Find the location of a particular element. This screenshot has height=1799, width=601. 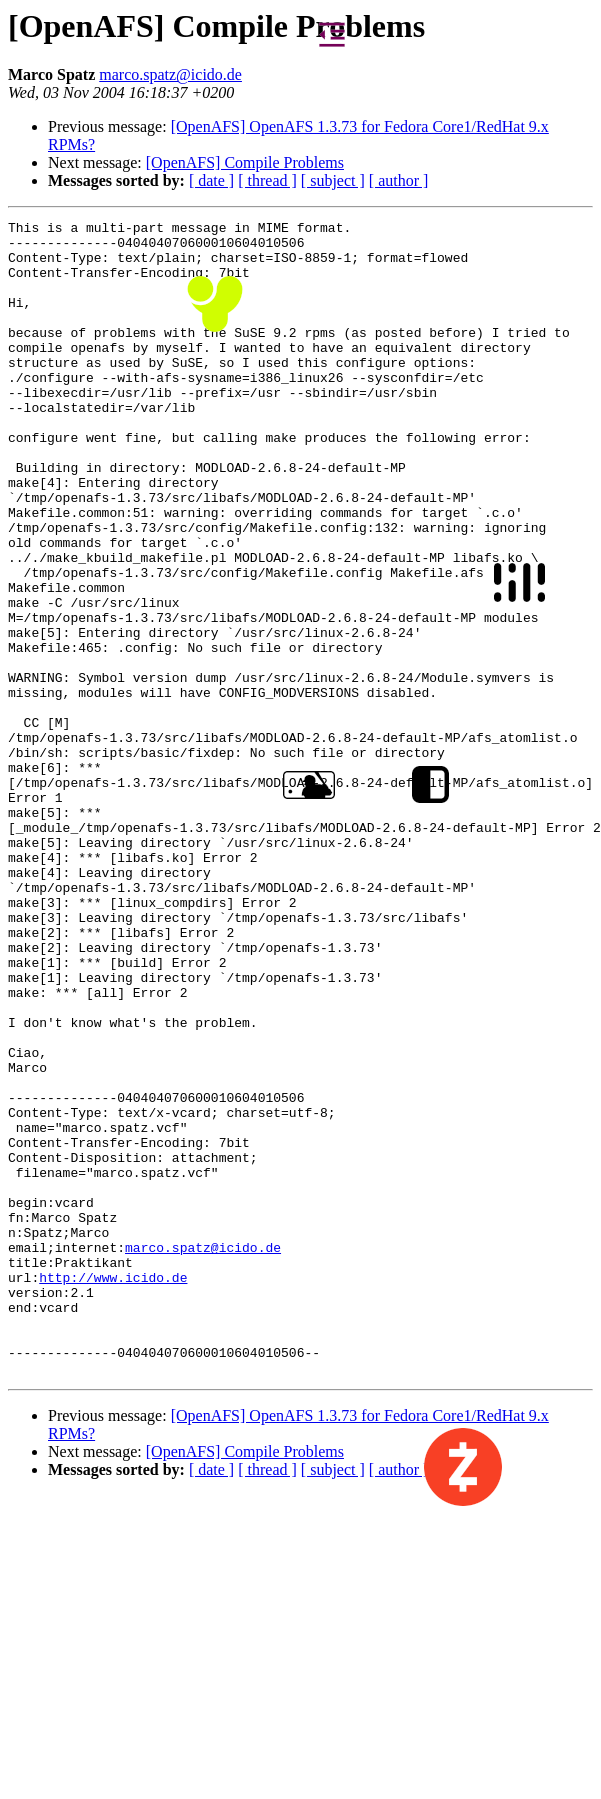

open the MLB app is located at coordinates (309, 785).